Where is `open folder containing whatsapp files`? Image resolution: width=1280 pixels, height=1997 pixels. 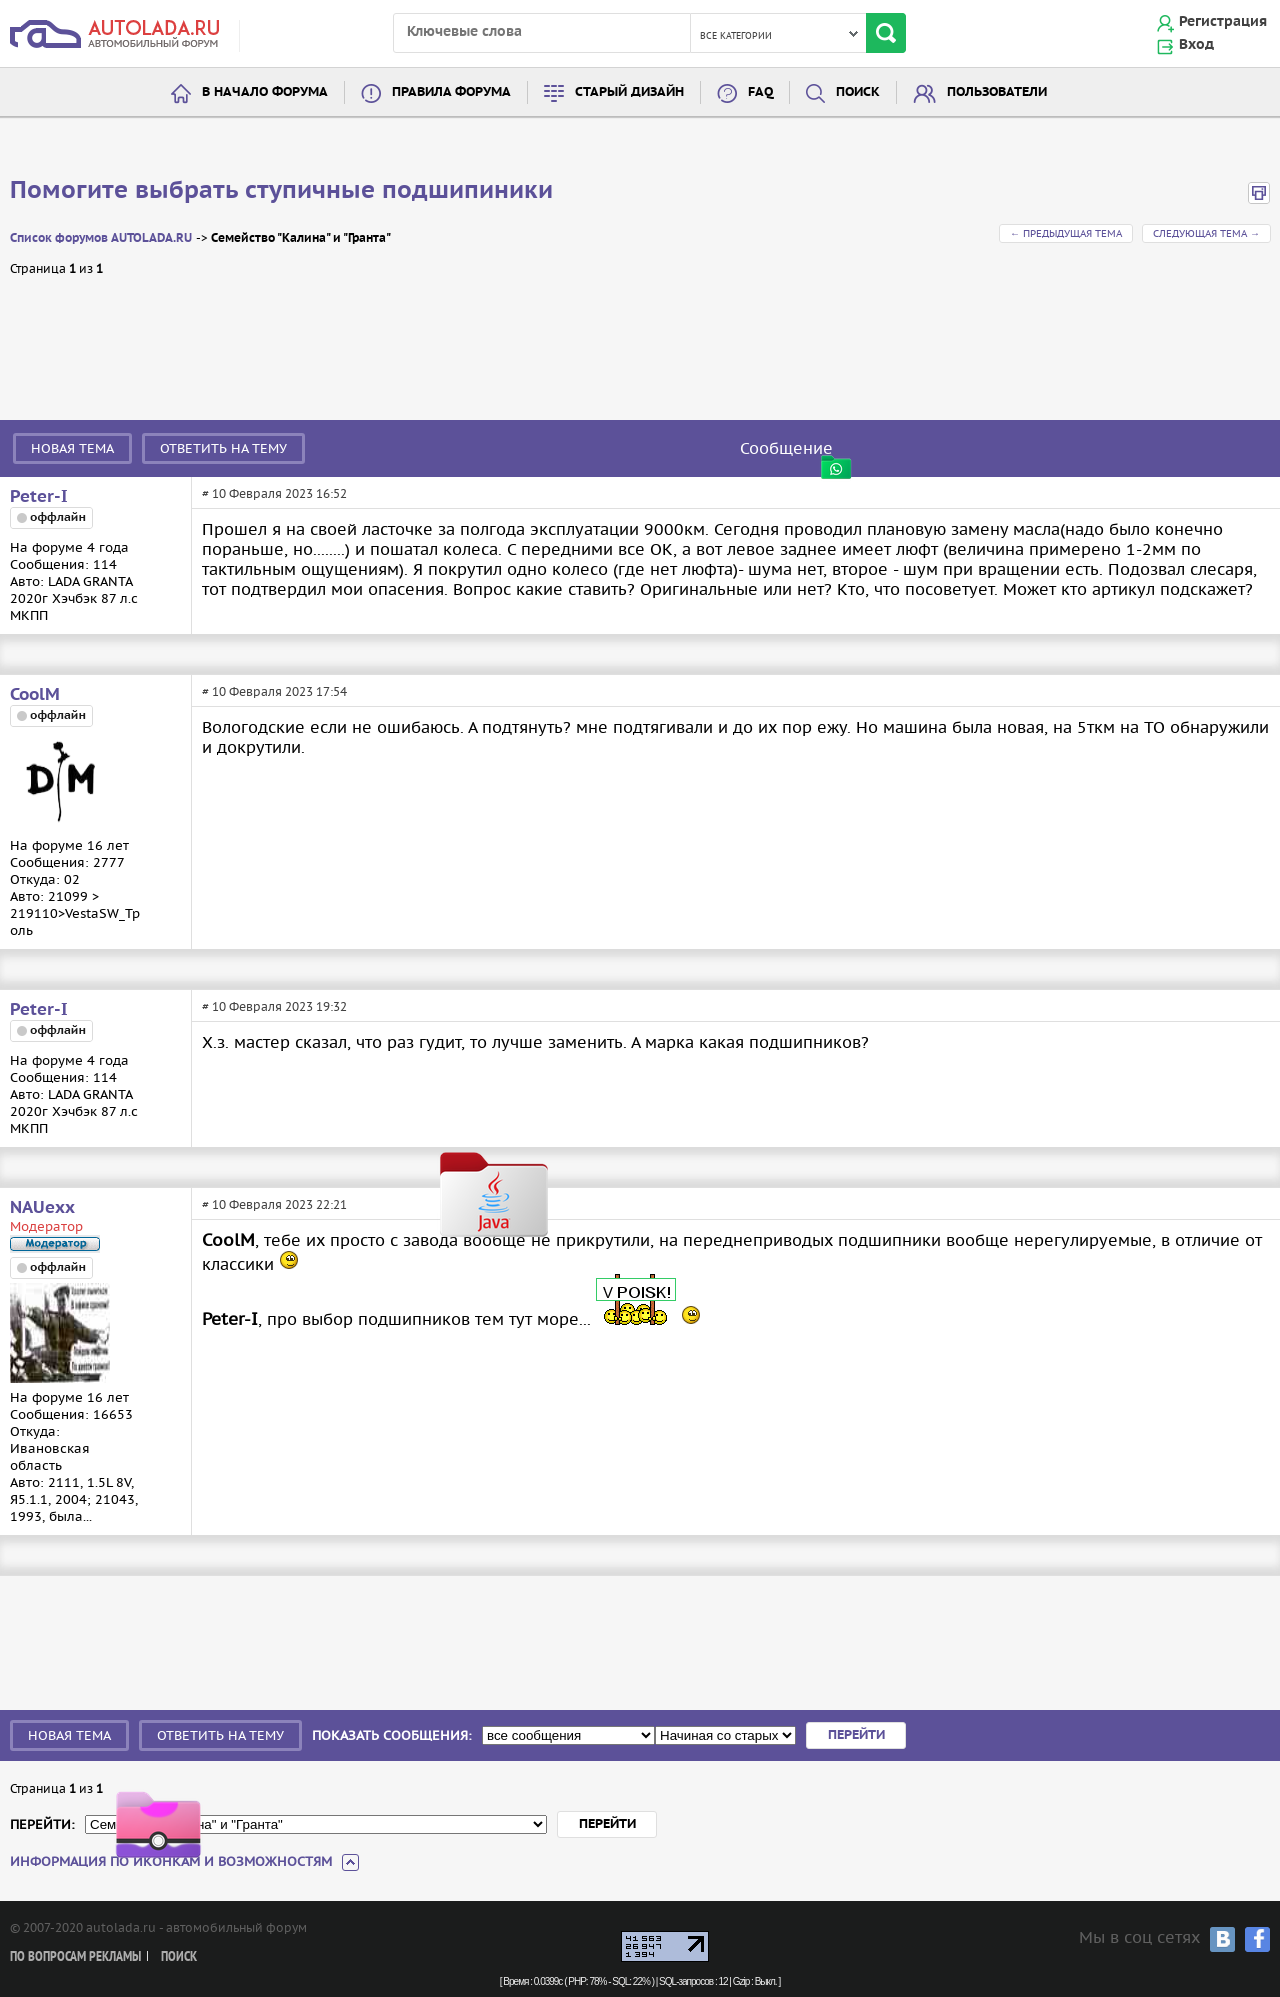 open folder containing whatsapp files is located at coordinates (836, 468).